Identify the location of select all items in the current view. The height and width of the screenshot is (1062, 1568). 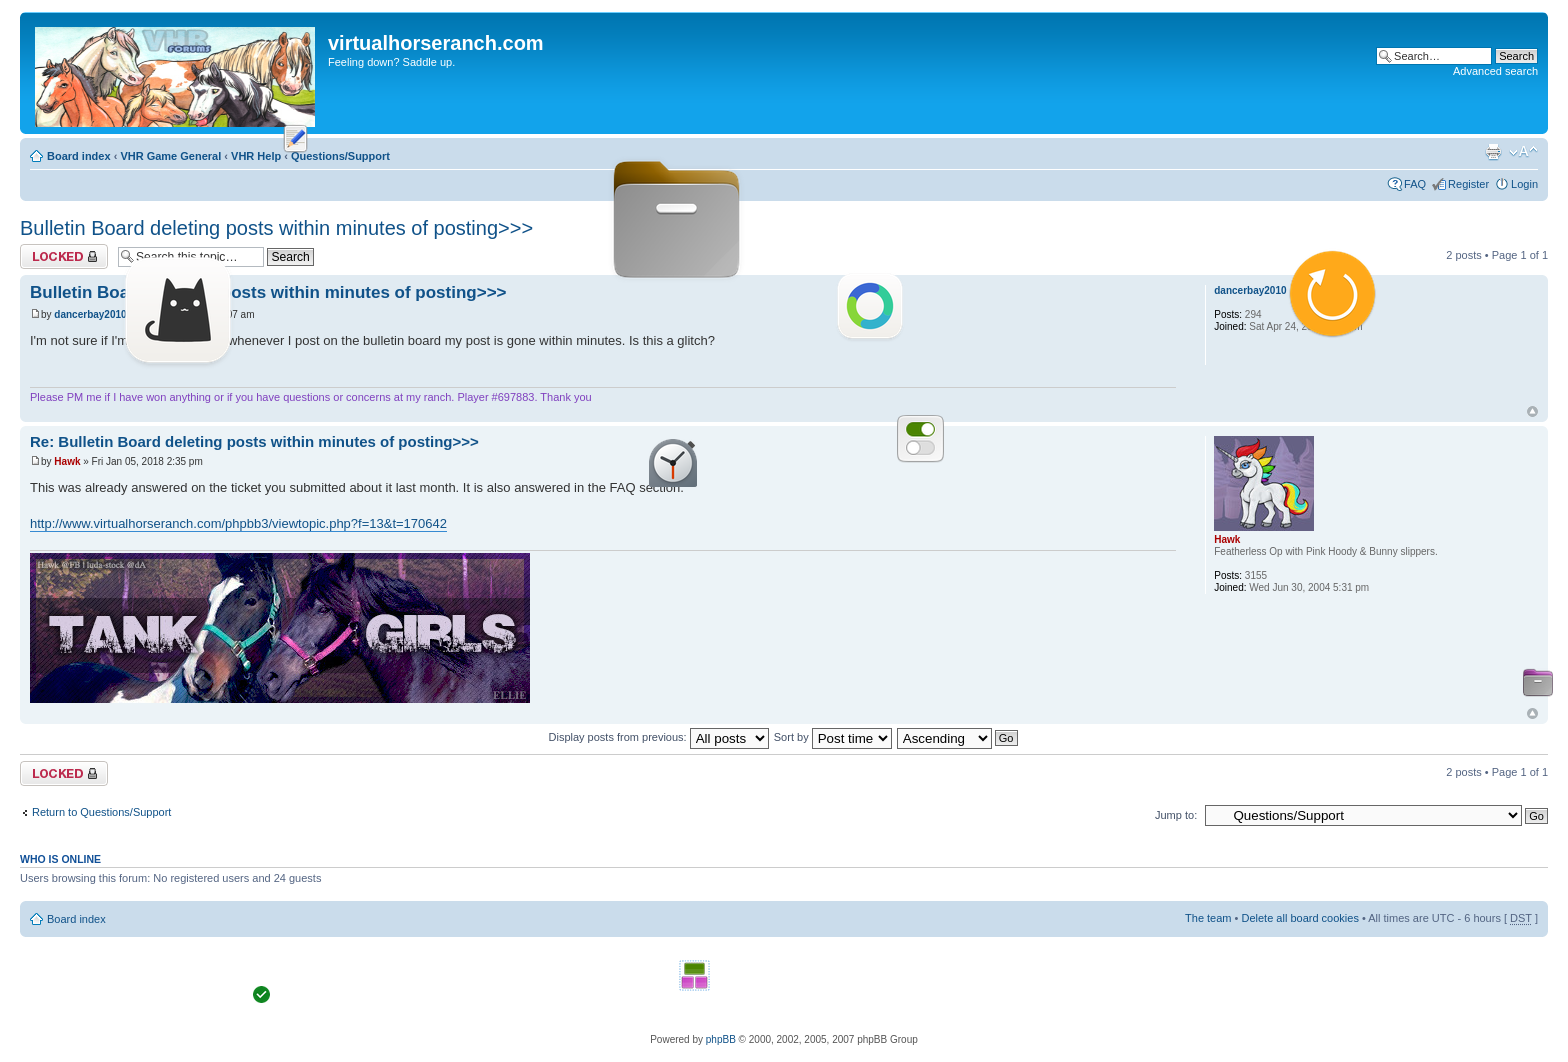
(694, 975).